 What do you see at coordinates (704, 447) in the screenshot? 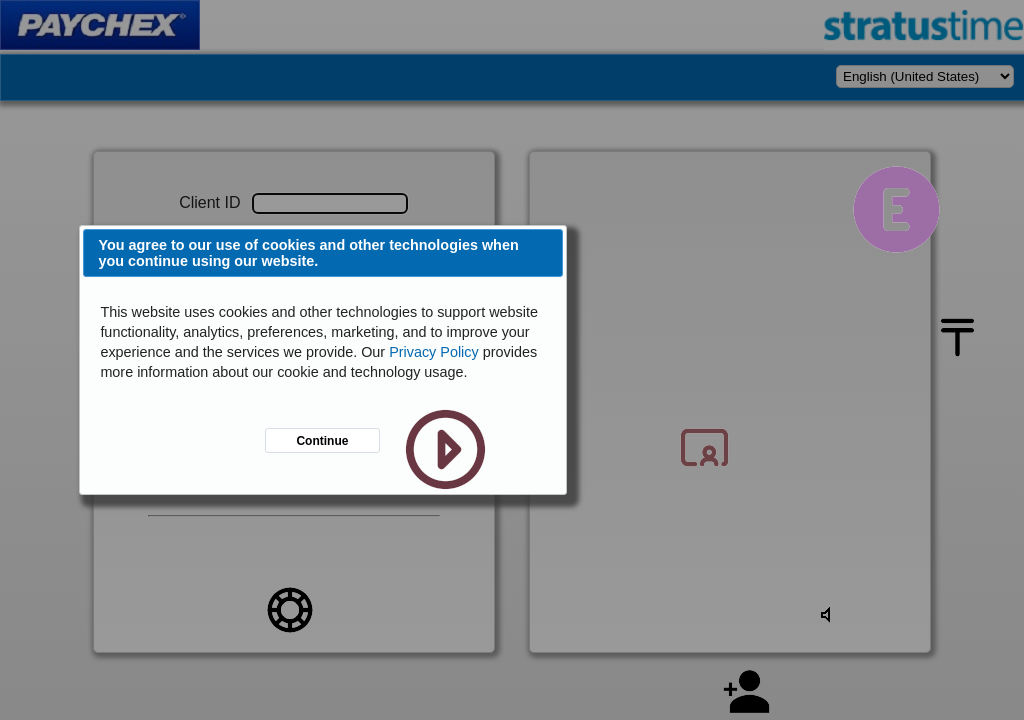
I see `access teaching or presentation tools` at bounding box center [704, 447].